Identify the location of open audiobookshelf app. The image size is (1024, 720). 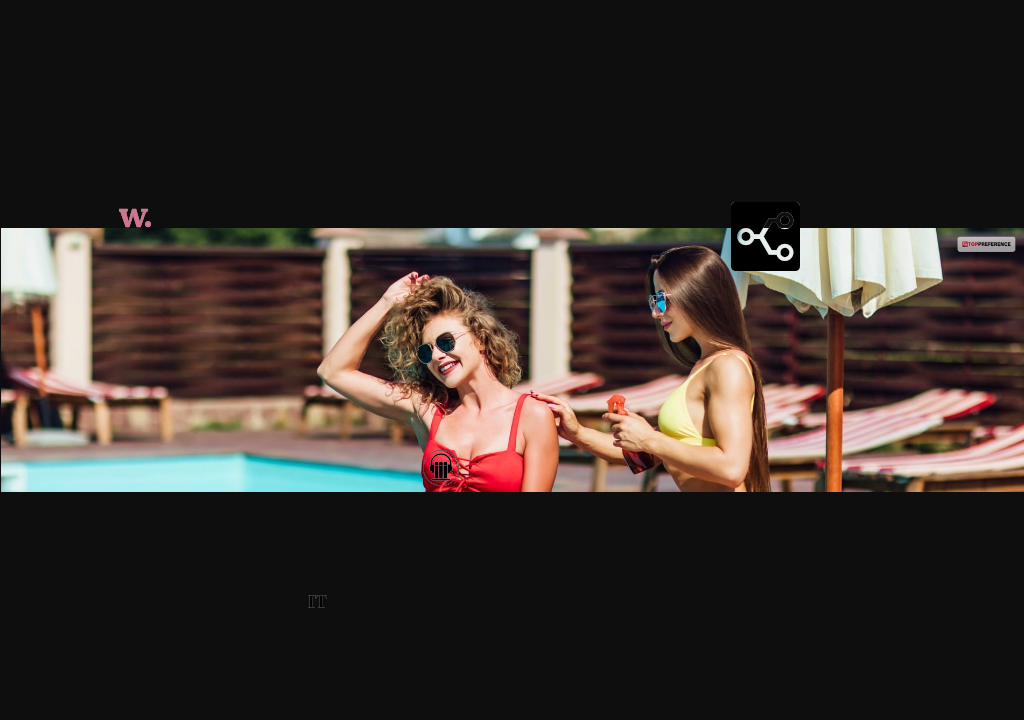
(441, 468).